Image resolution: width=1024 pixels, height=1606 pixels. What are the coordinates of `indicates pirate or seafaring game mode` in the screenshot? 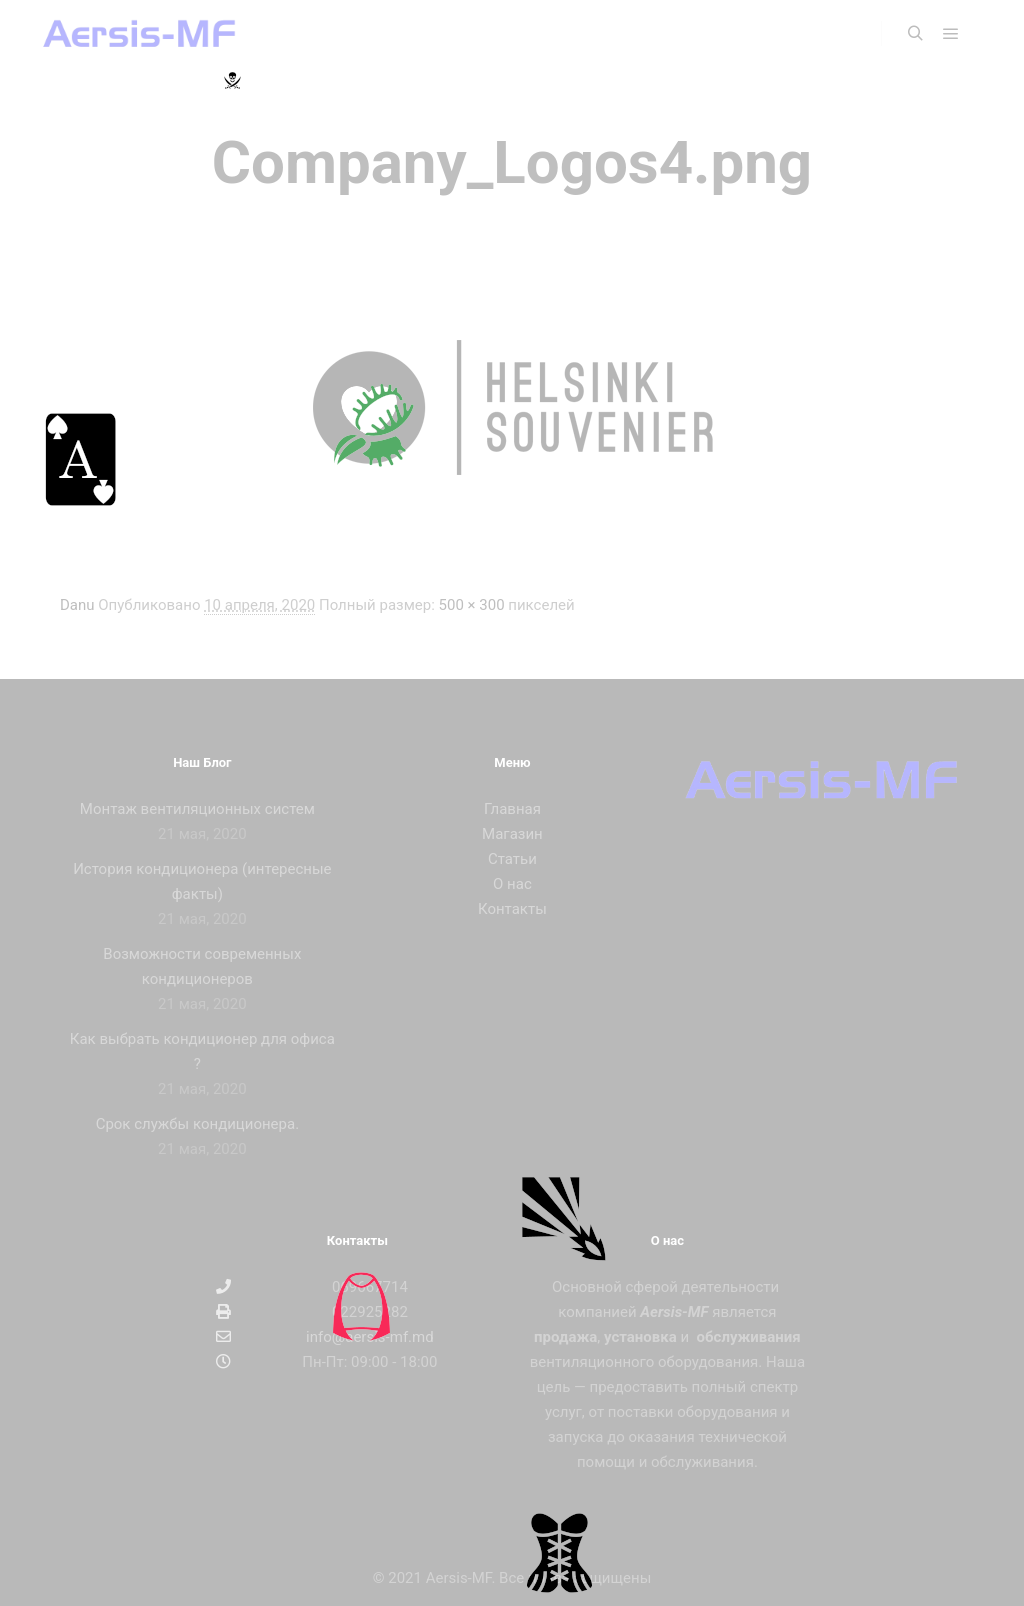 It's located at (232, 80).